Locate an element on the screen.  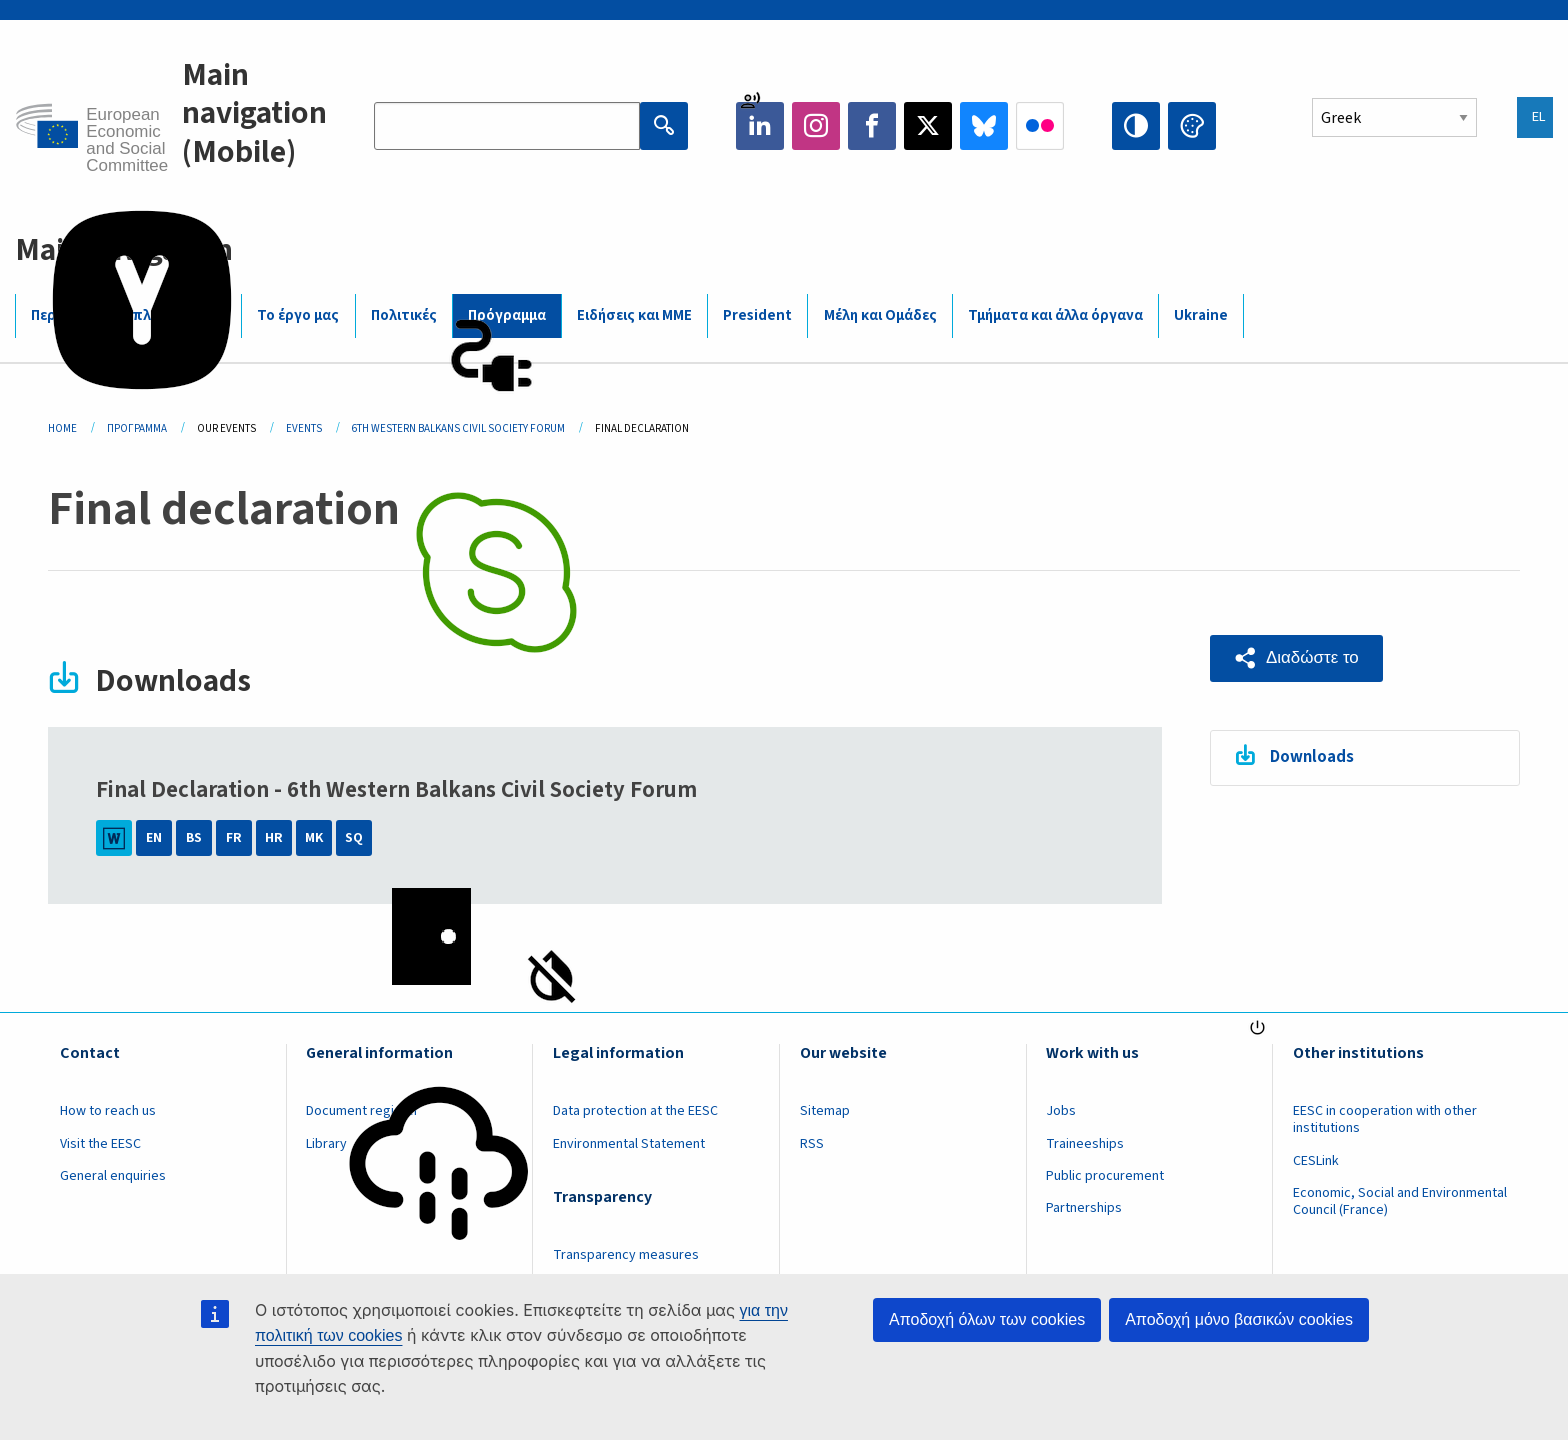
disable color inversion mode is located at coordinates (551, 975).